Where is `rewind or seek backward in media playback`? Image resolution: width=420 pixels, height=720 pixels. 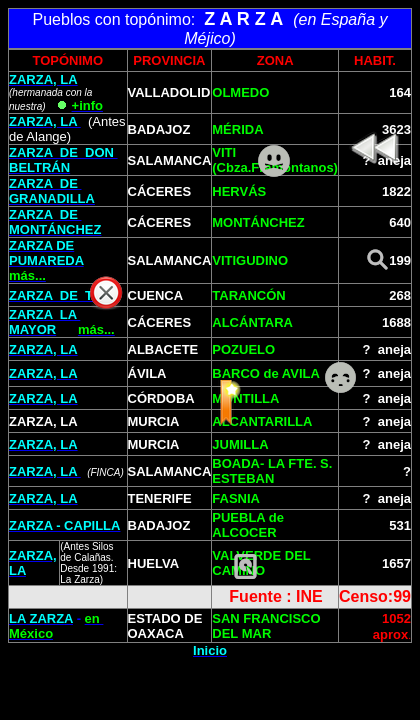 rewind or seek backward in media playback is located at coordinates (373, 147).